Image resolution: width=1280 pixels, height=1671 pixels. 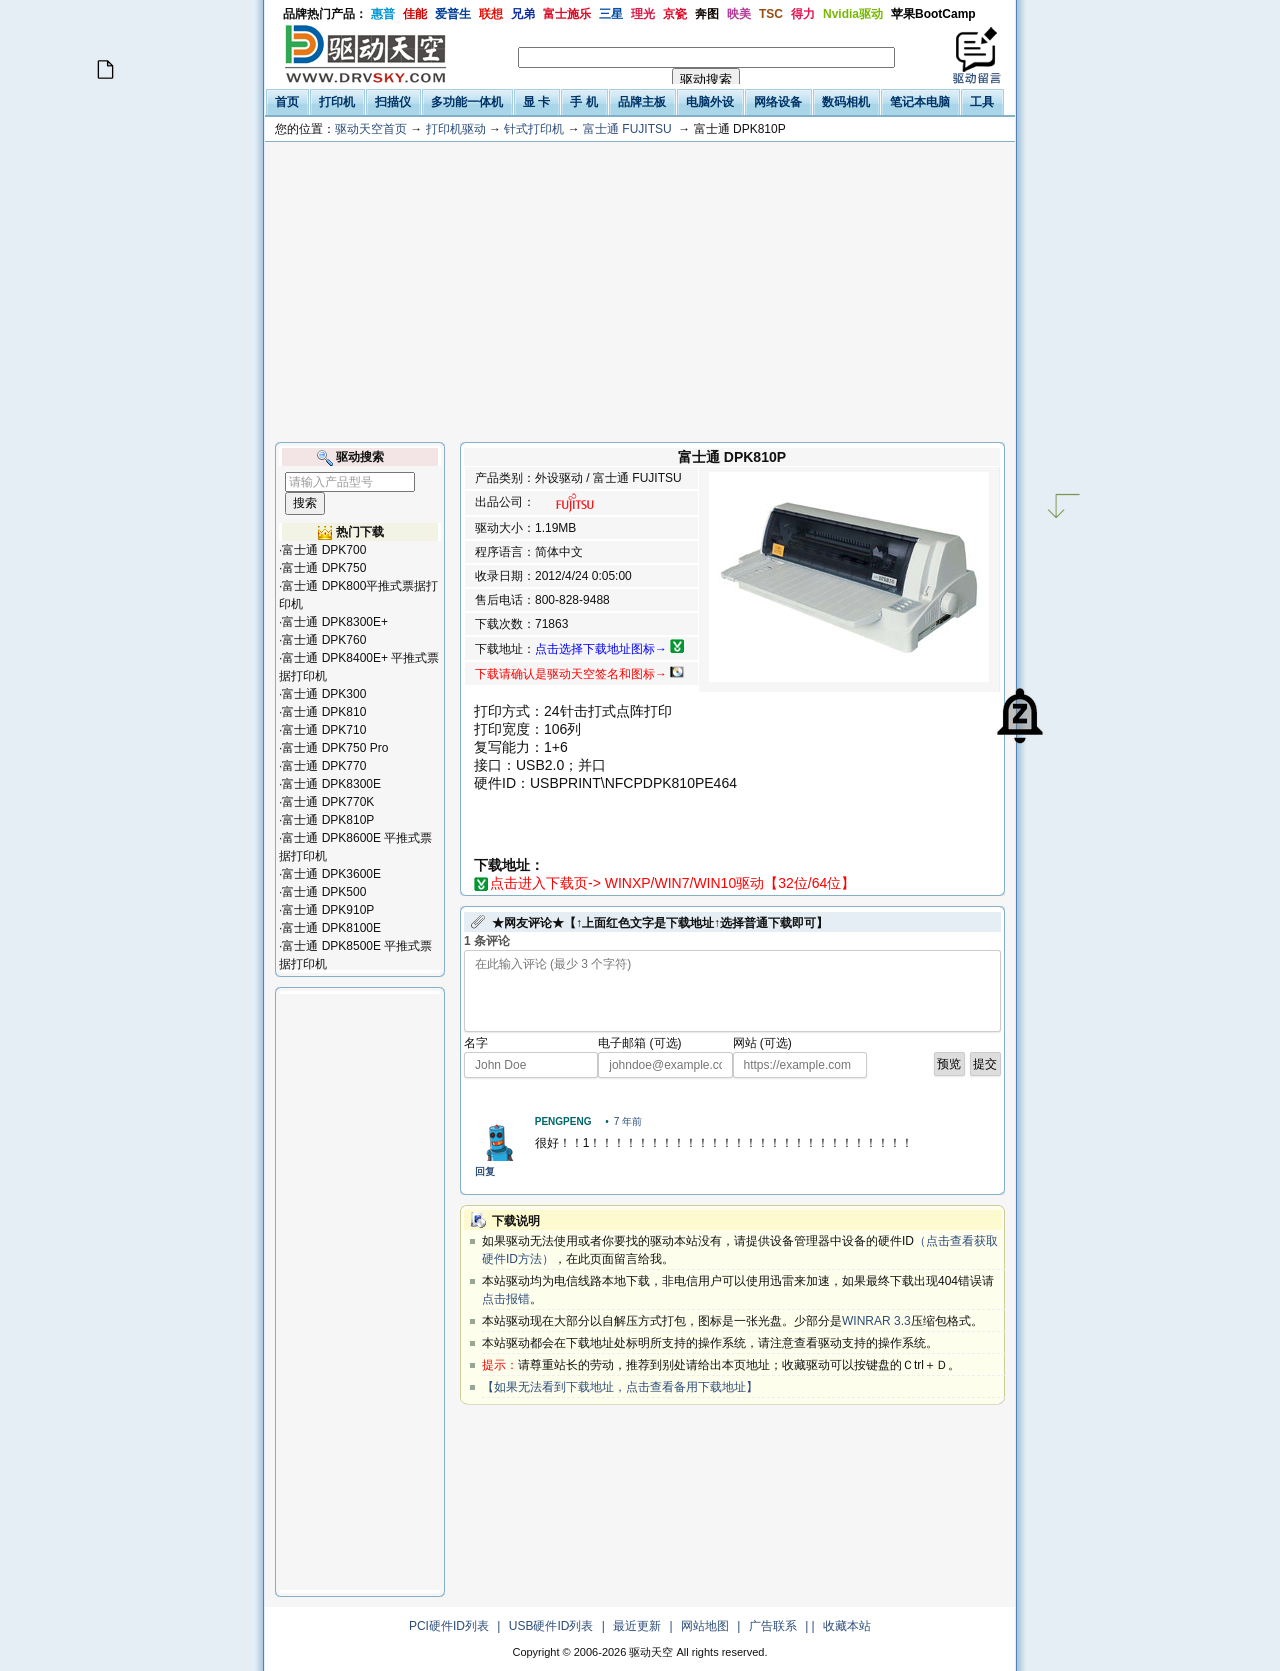 What do you see at coordinates (1020, 715) in the screenshot?
I see `notifications are currently snoozed` at bounding box center [1020, 715].